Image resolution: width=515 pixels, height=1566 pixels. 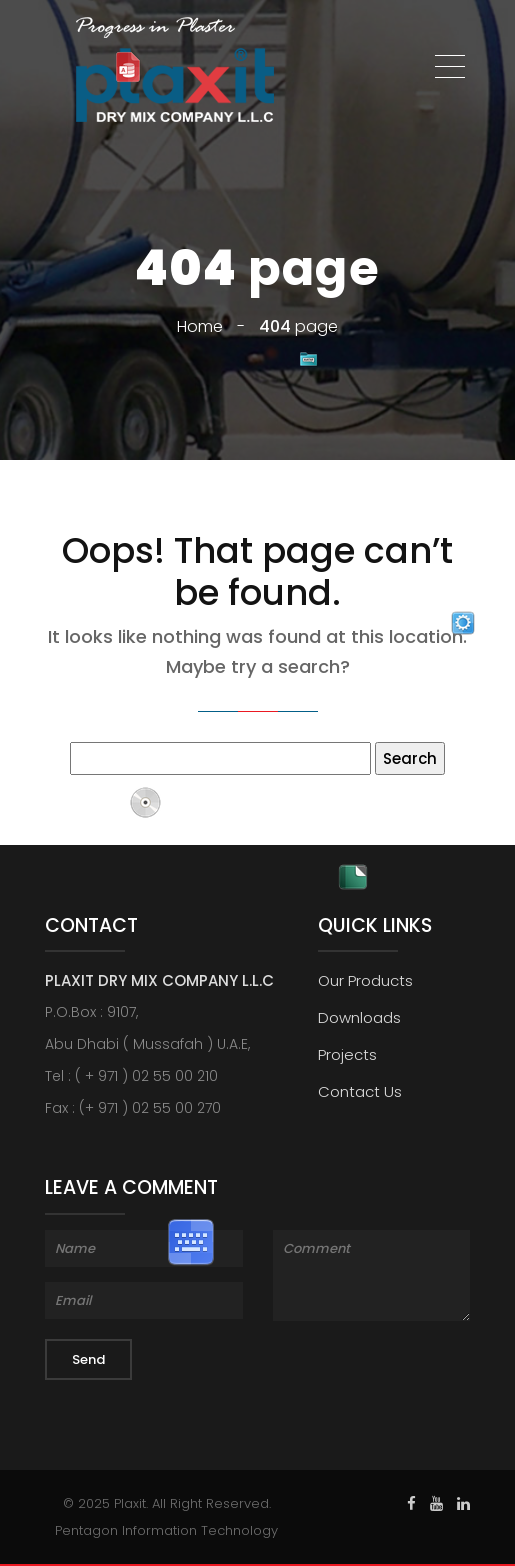 What do you see at coordinates (145, 802) in the screenshot?
I see `access CD/DVD drive` at bounding box center [145, 802].